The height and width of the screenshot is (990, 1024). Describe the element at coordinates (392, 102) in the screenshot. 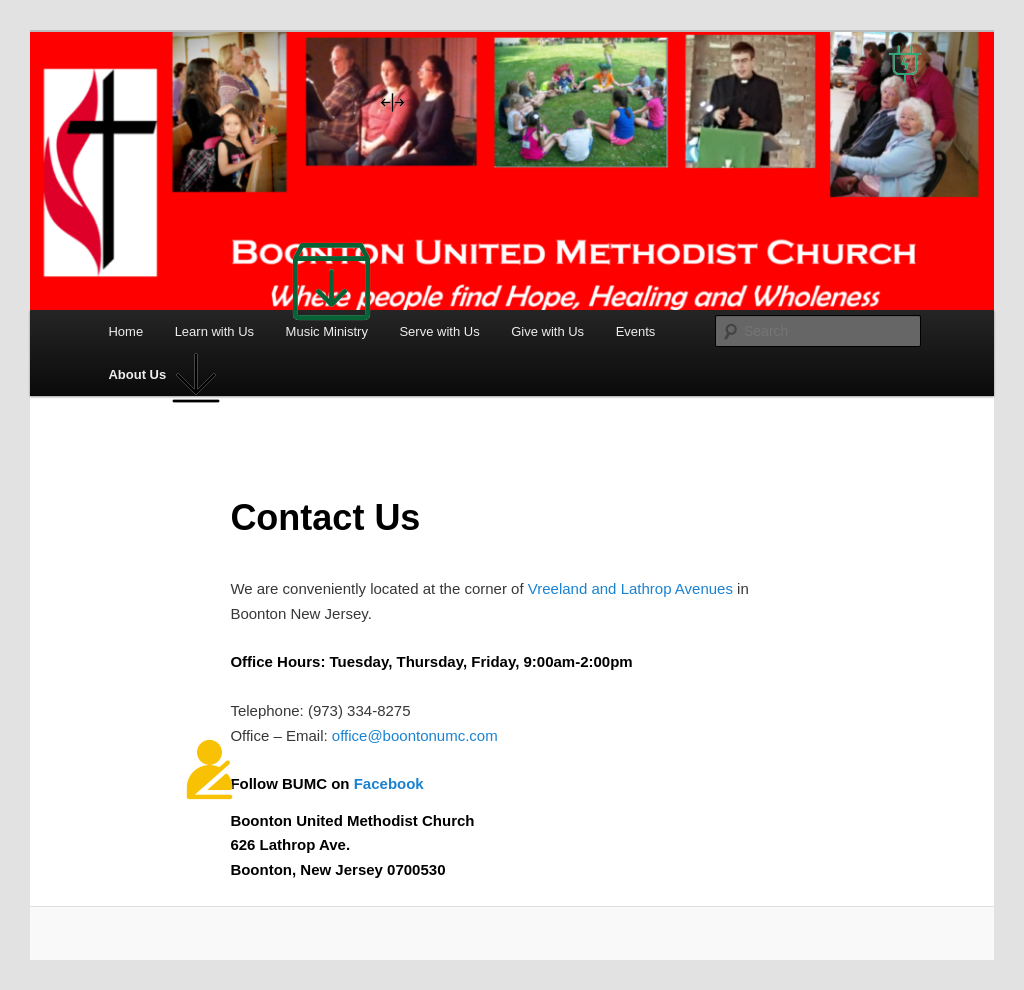

I see `expand content horizontally` at that location.